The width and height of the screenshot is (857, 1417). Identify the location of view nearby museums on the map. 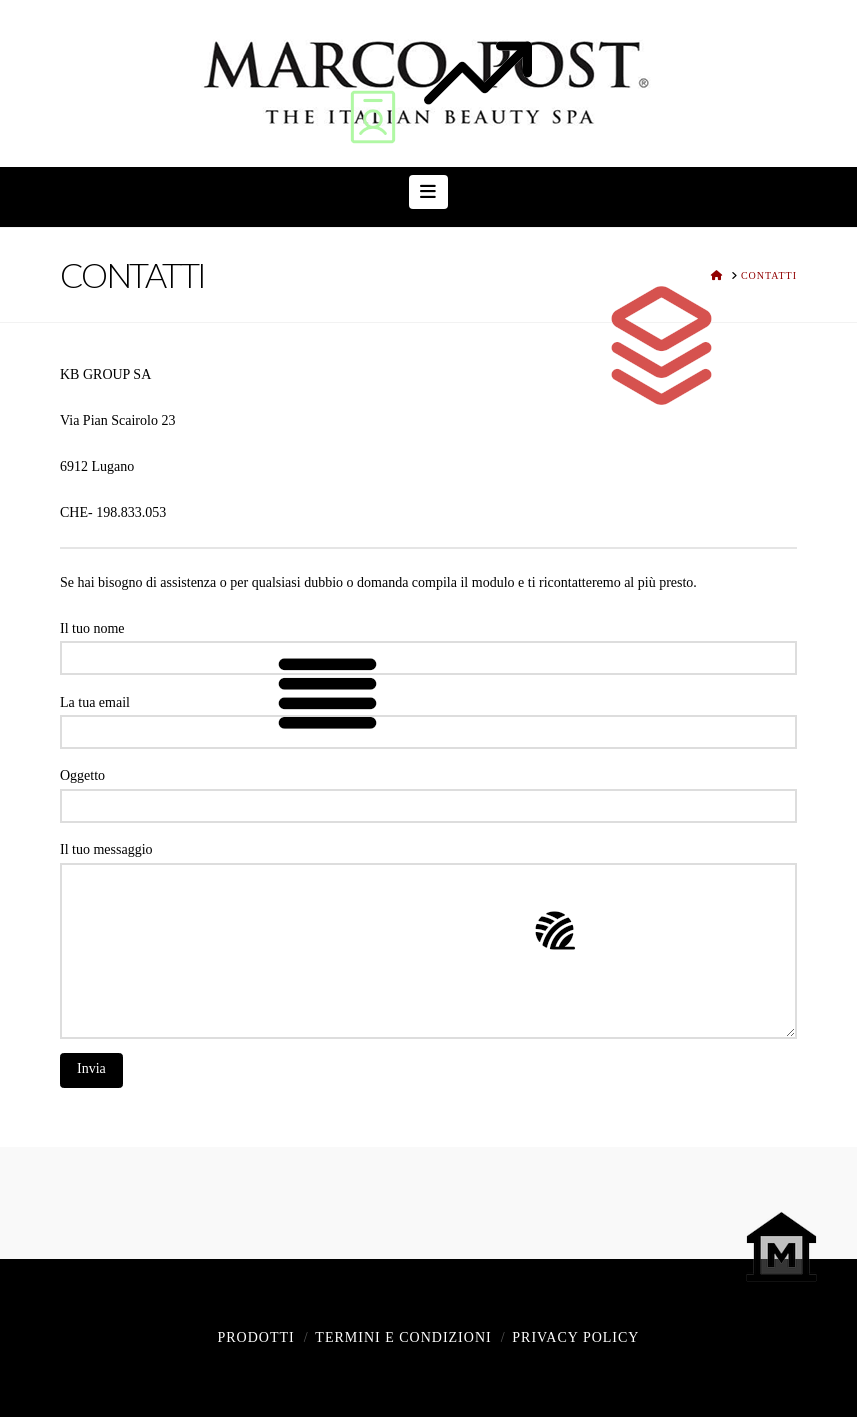
(781, 1246).